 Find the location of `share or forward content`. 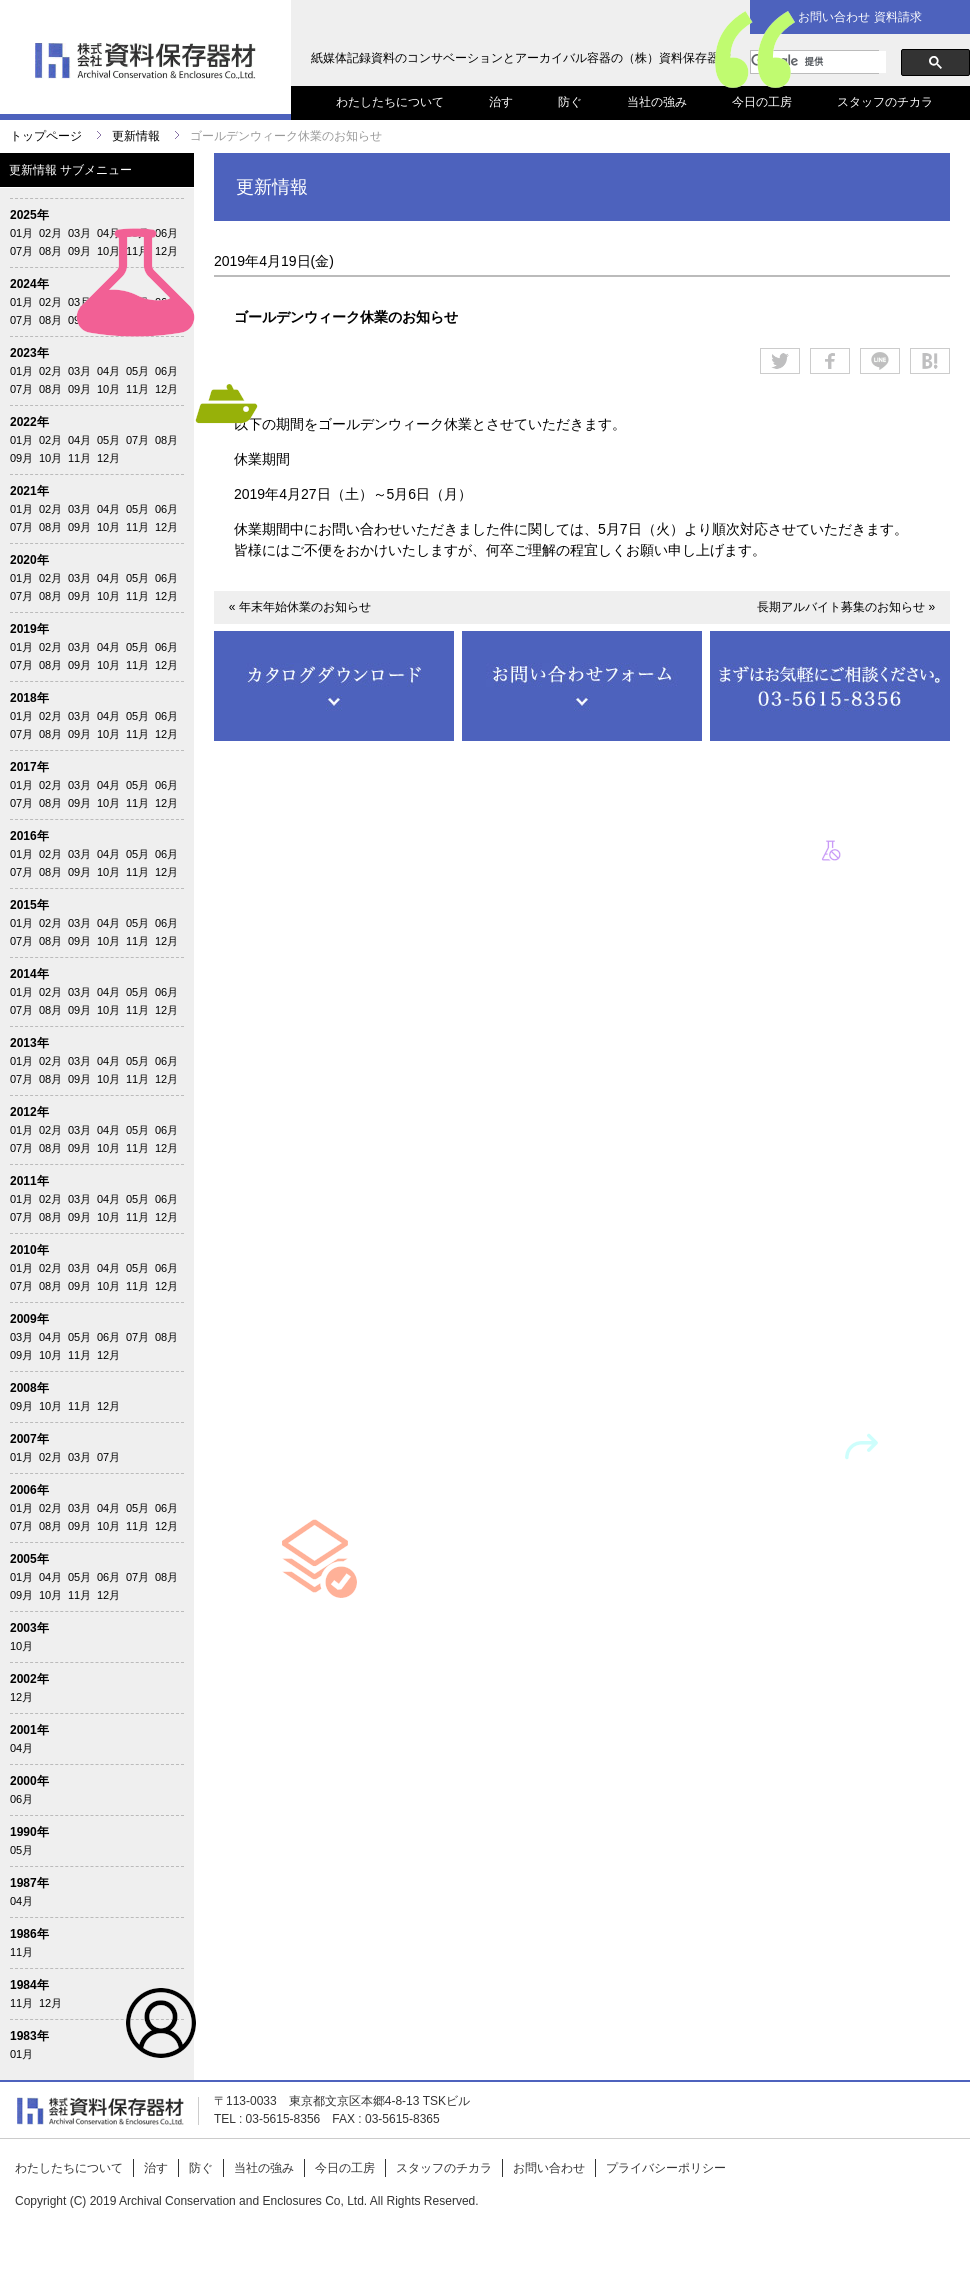

share or forward content is located at coordinates (861, 1446).